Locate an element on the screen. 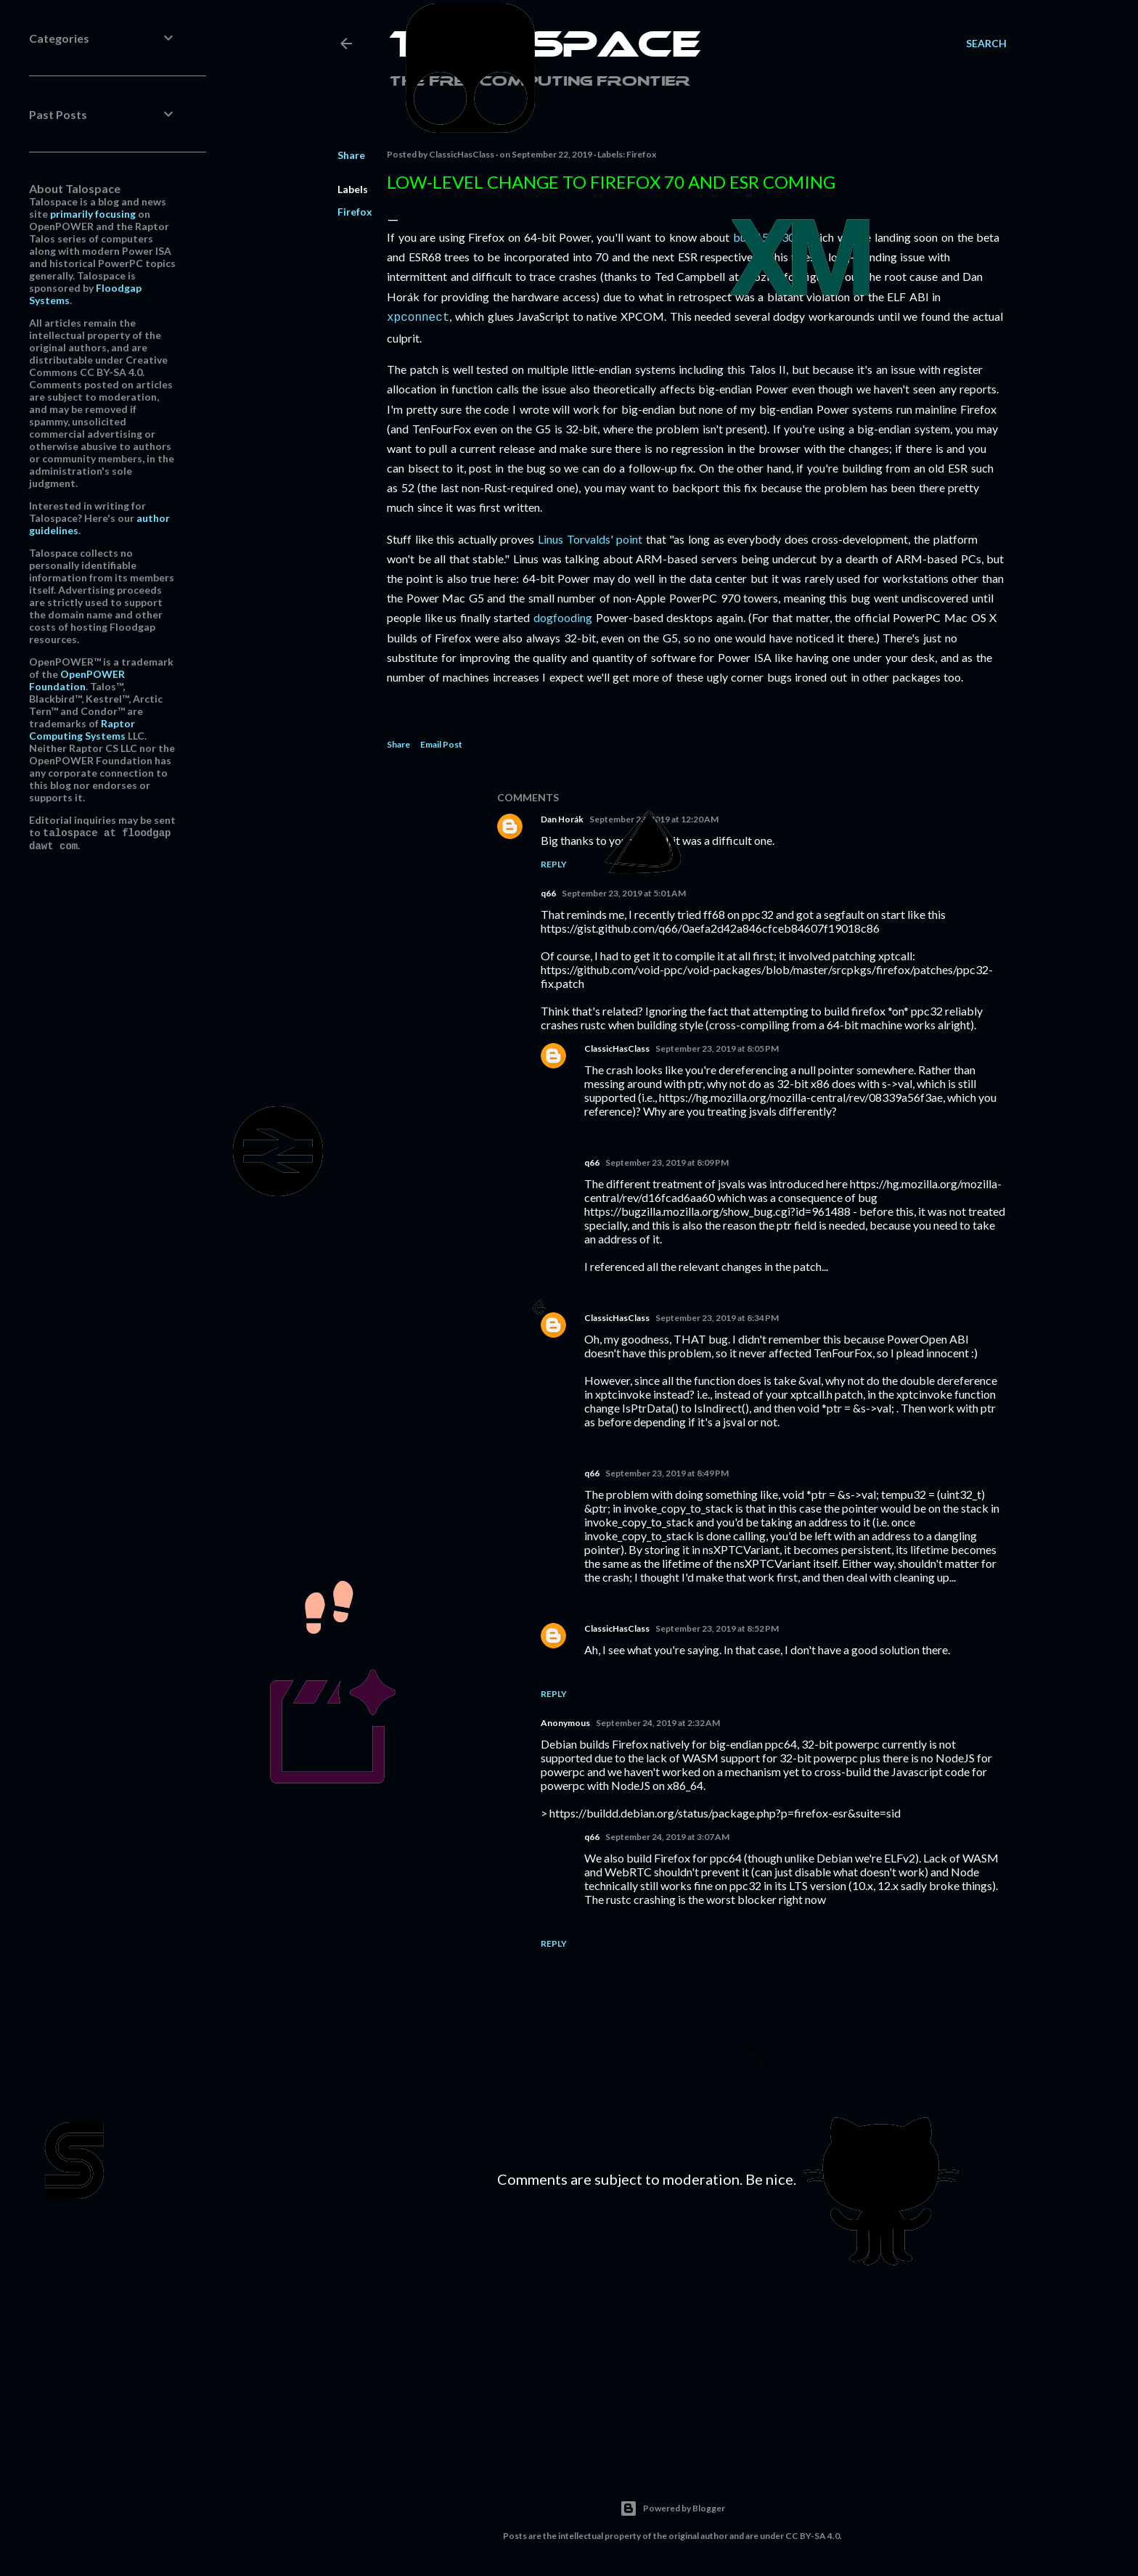  open Tampermonkey browser extension is located at coordinates (470, 68).